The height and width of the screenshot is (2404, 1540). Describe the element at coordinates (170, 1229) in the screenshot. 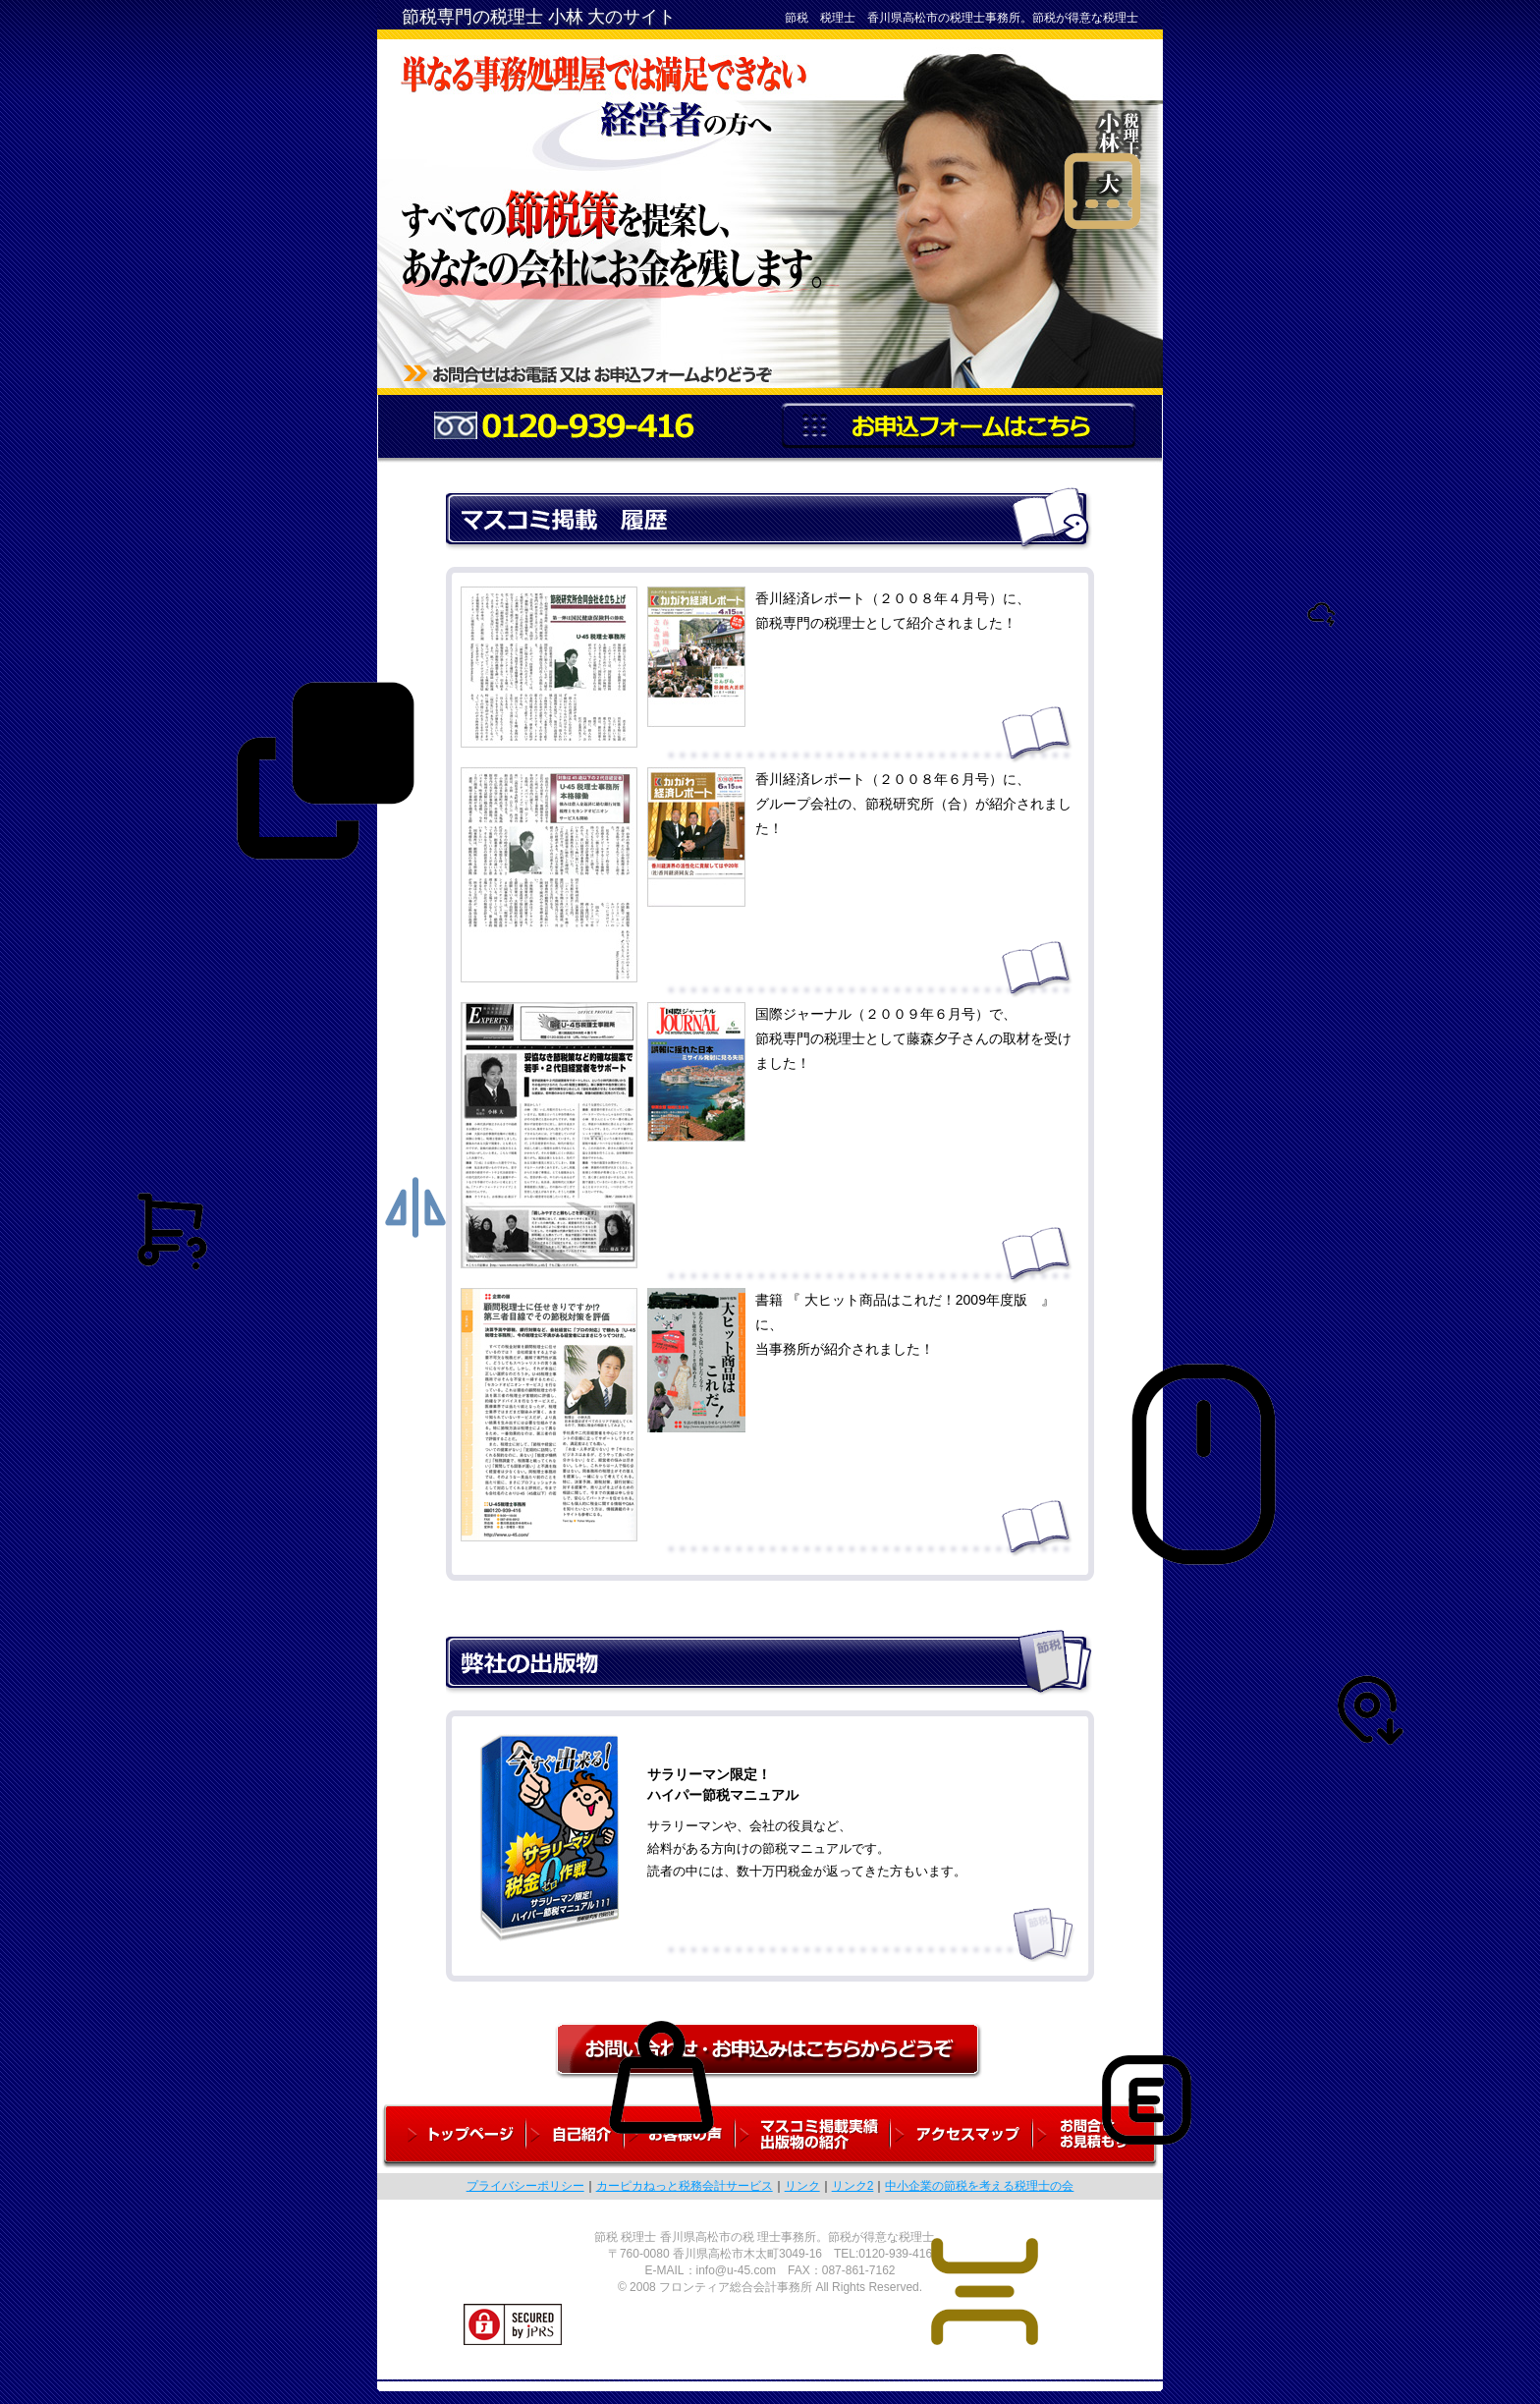

I see `get help with your shopping cart` at that location.